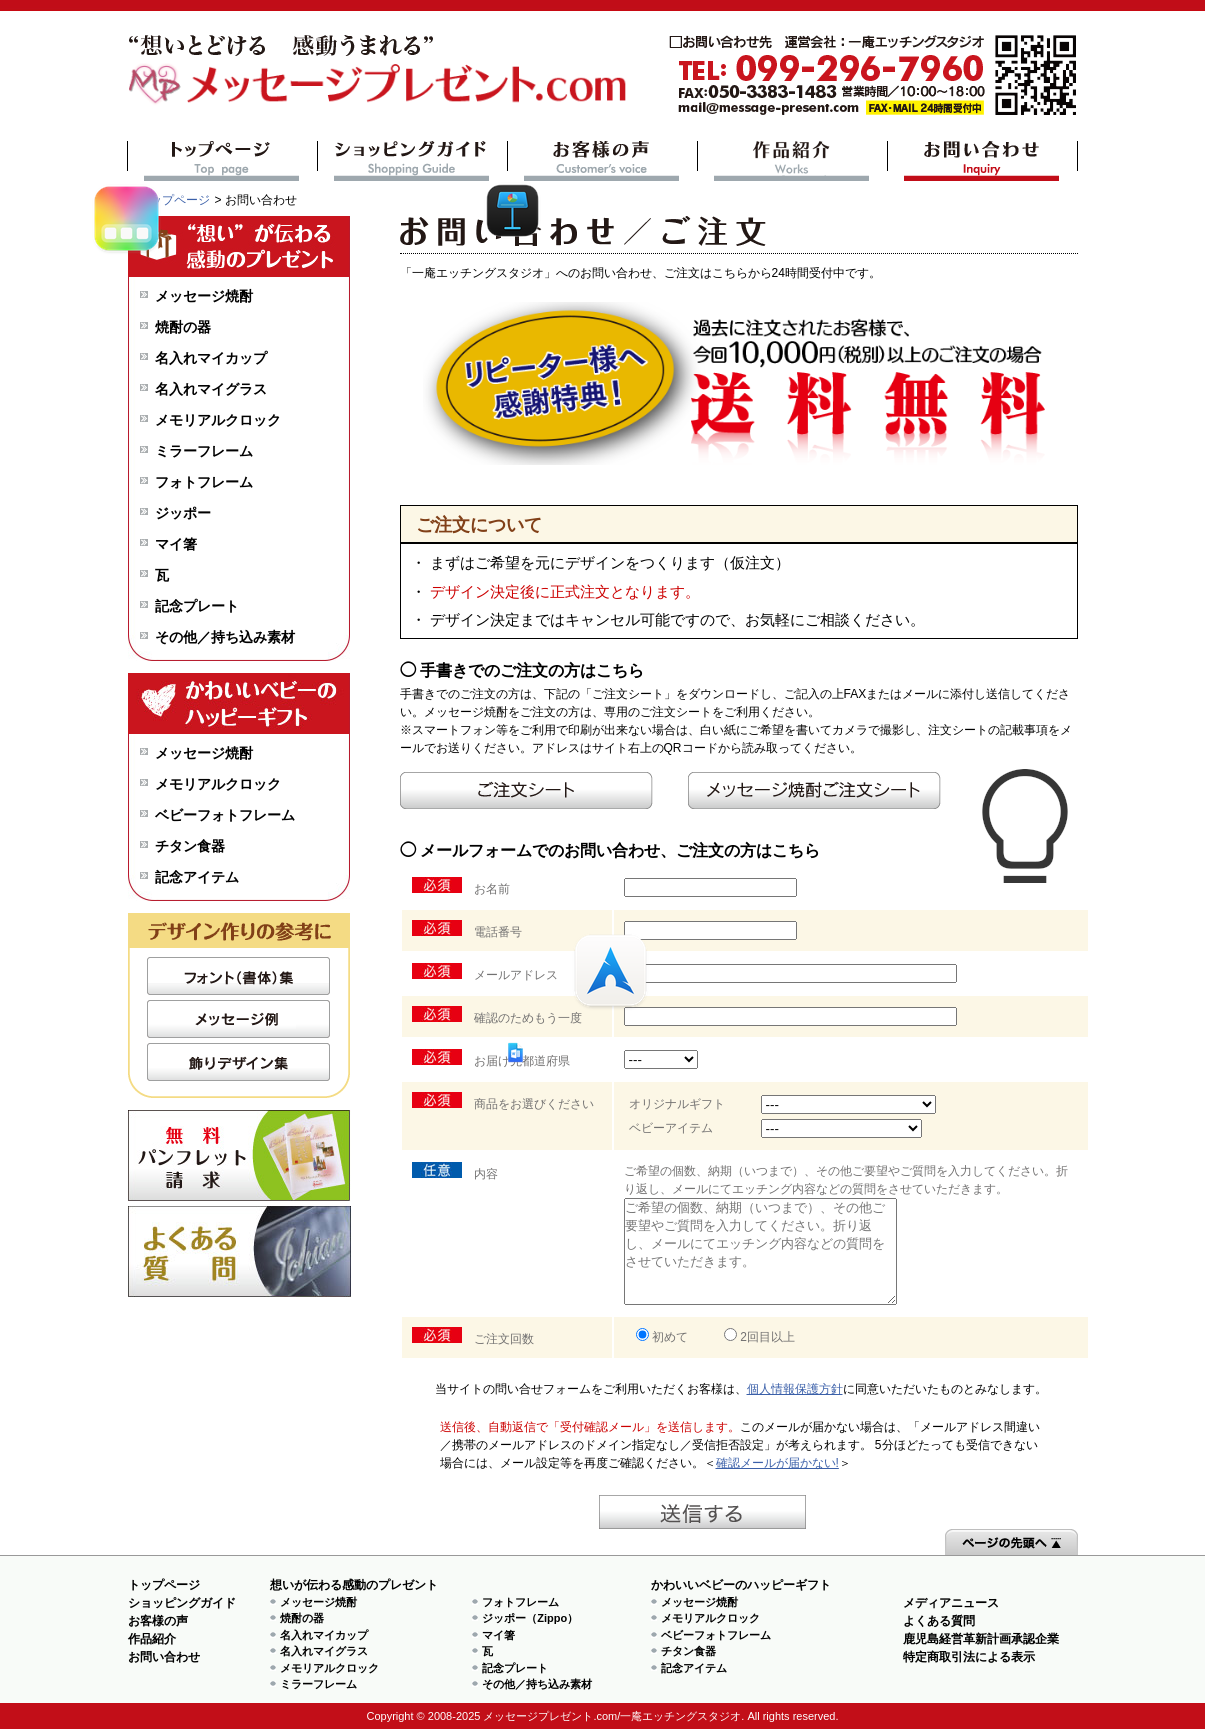 The width and height of the screenshot is (1205, 1729). What do you see at coordinates (515, 1052) in the screenshot?
I see `open a Microsoft Word document` at bounding box center [515, 1052].